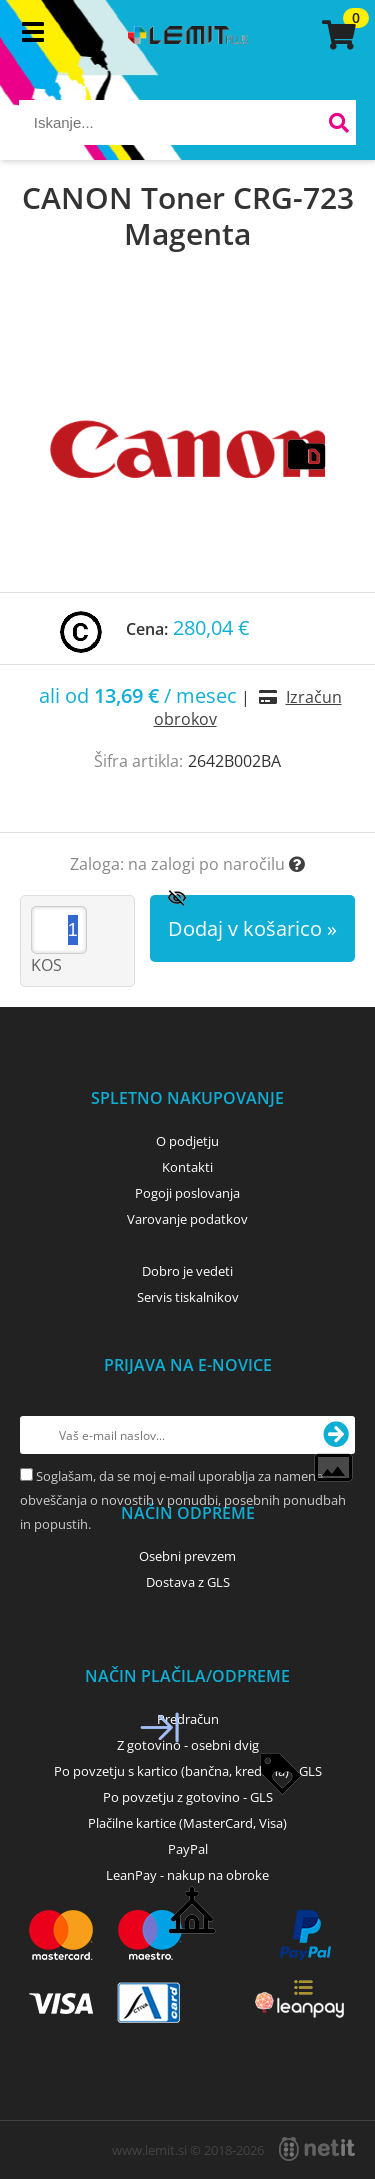 Image resolution: width=375 pixels, height=2179 pixels. What do you see at coordinates (280, 1773) in the screenshot?
I see `view loyalty rewards or points` at bounding box center [280, 1773].